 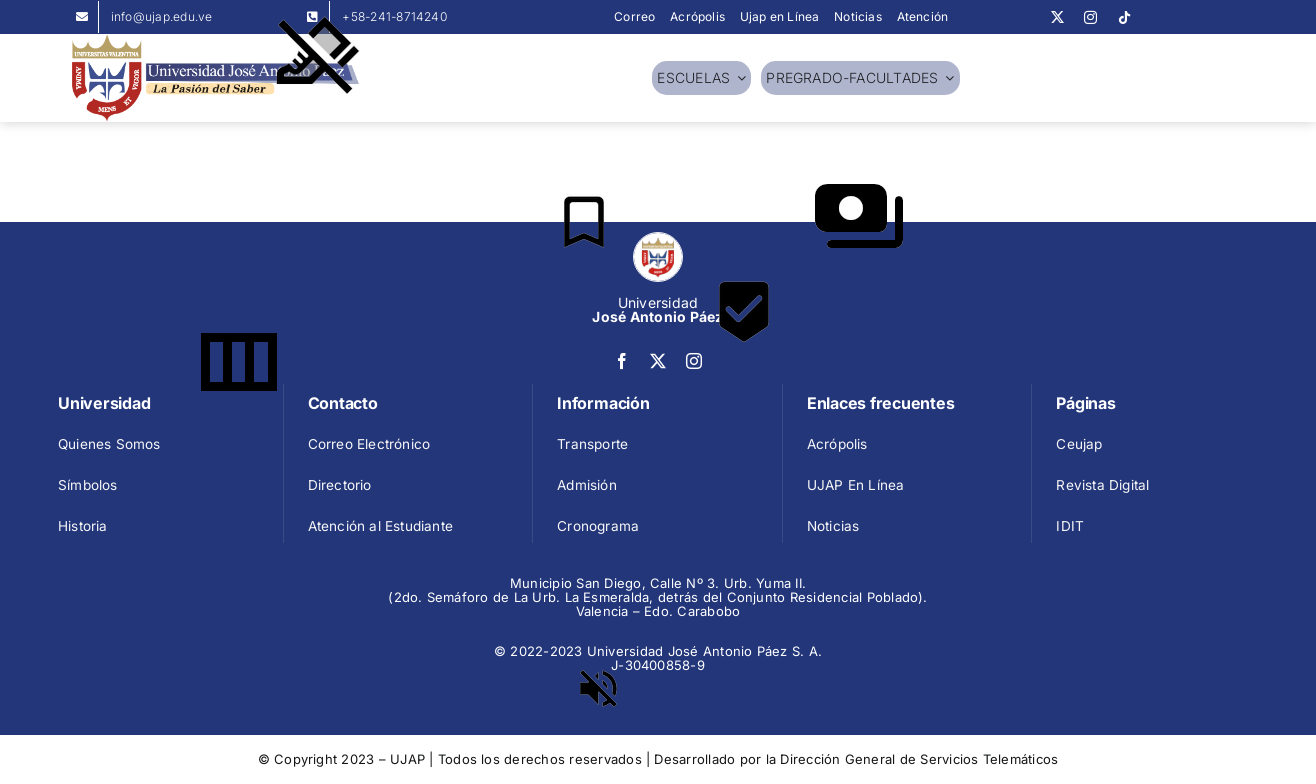 What do you see at coordinates (236, 364) in the screenshot?
I see `switch to column view layout` at bounding box center [236, 364].